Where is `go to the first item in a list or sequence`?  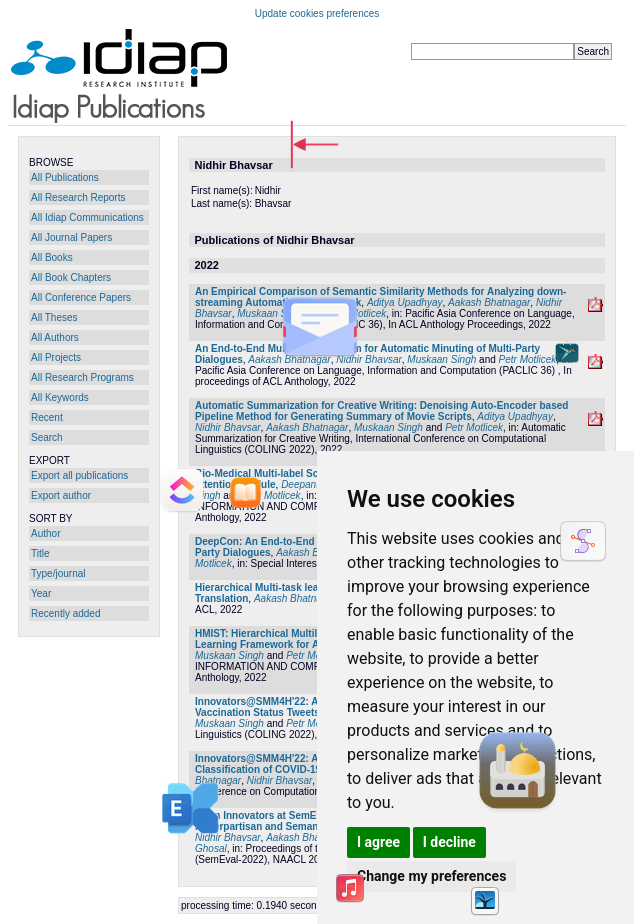 go to the first item in a list or sequence is located at coordinates (314, 144).